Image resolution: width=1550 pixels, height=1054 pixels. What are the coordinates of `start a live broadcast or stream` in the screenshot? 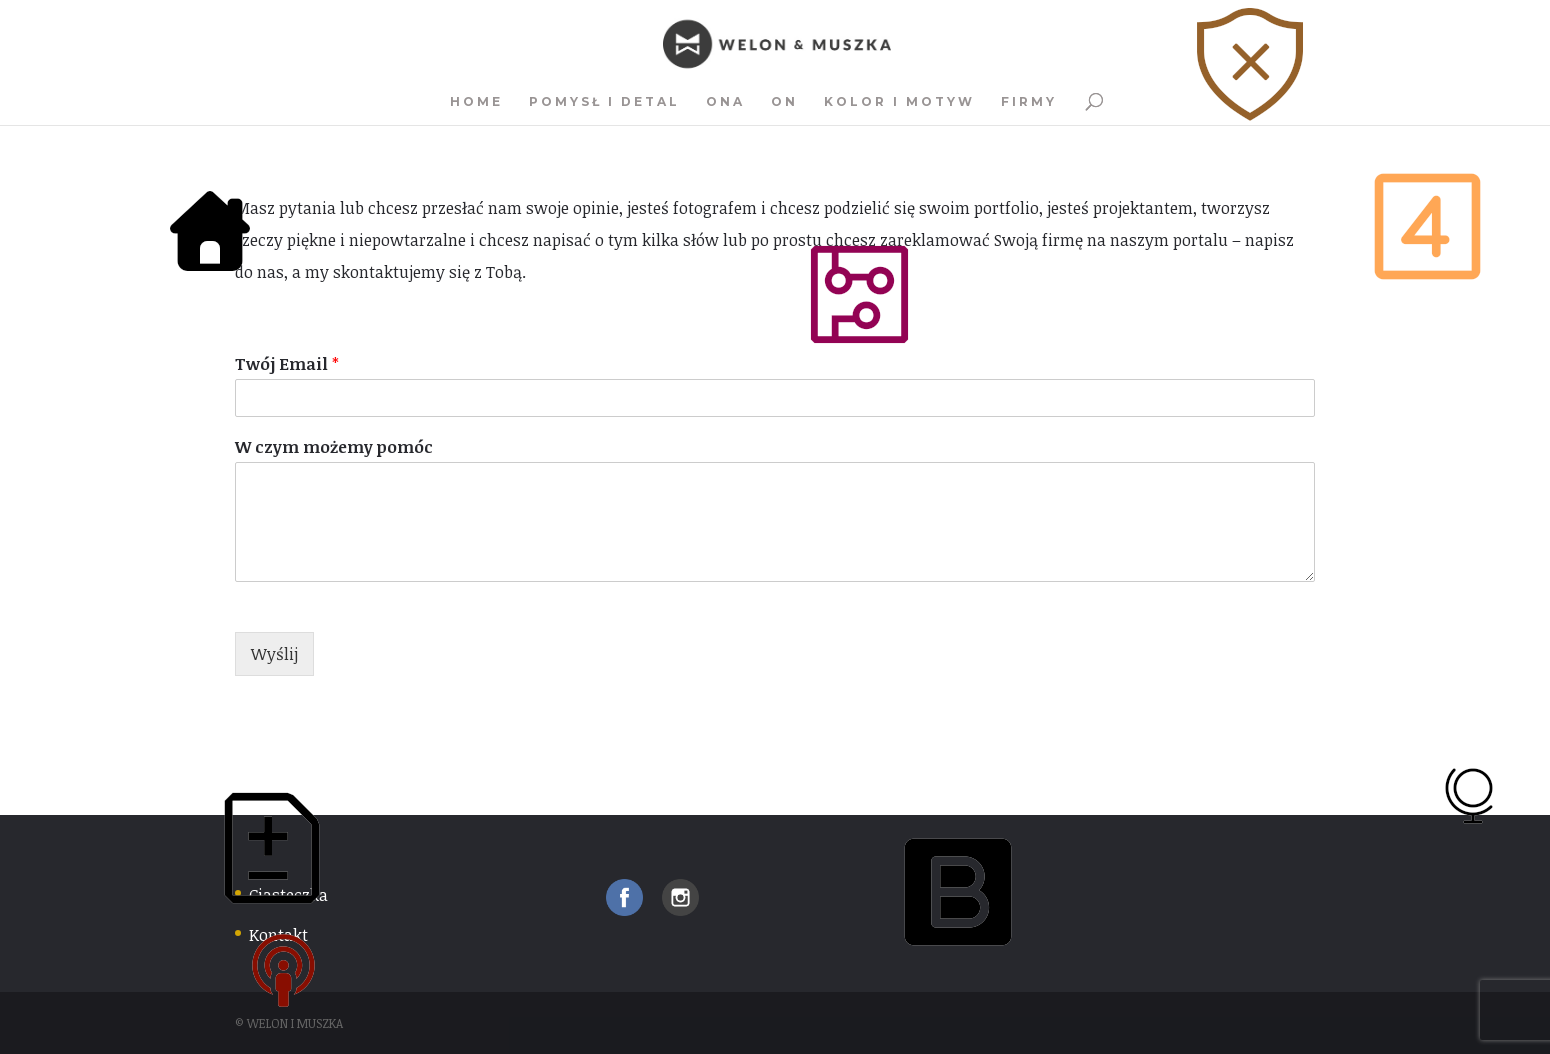 It's located at (283, 970).